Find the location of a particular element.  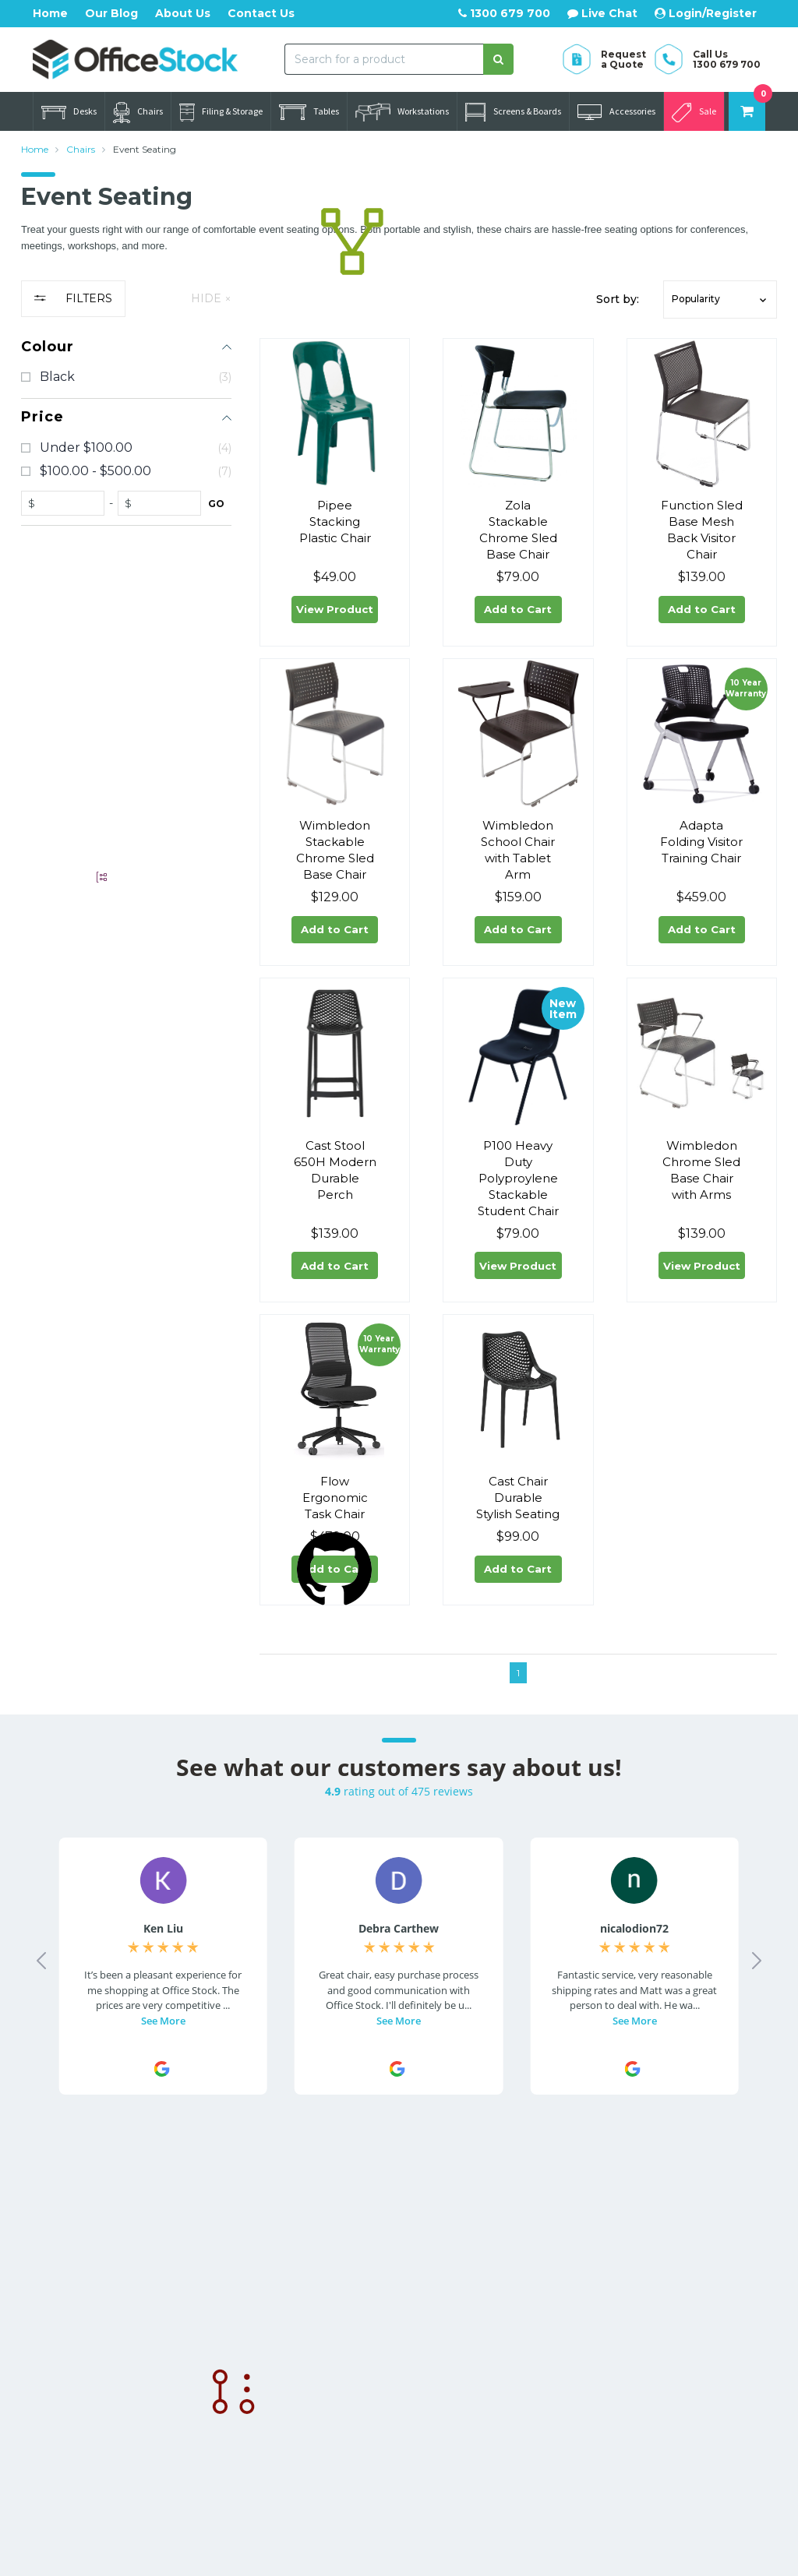

view parent classes or supertypes in code hierarchy is located at coordinates (355, 241).